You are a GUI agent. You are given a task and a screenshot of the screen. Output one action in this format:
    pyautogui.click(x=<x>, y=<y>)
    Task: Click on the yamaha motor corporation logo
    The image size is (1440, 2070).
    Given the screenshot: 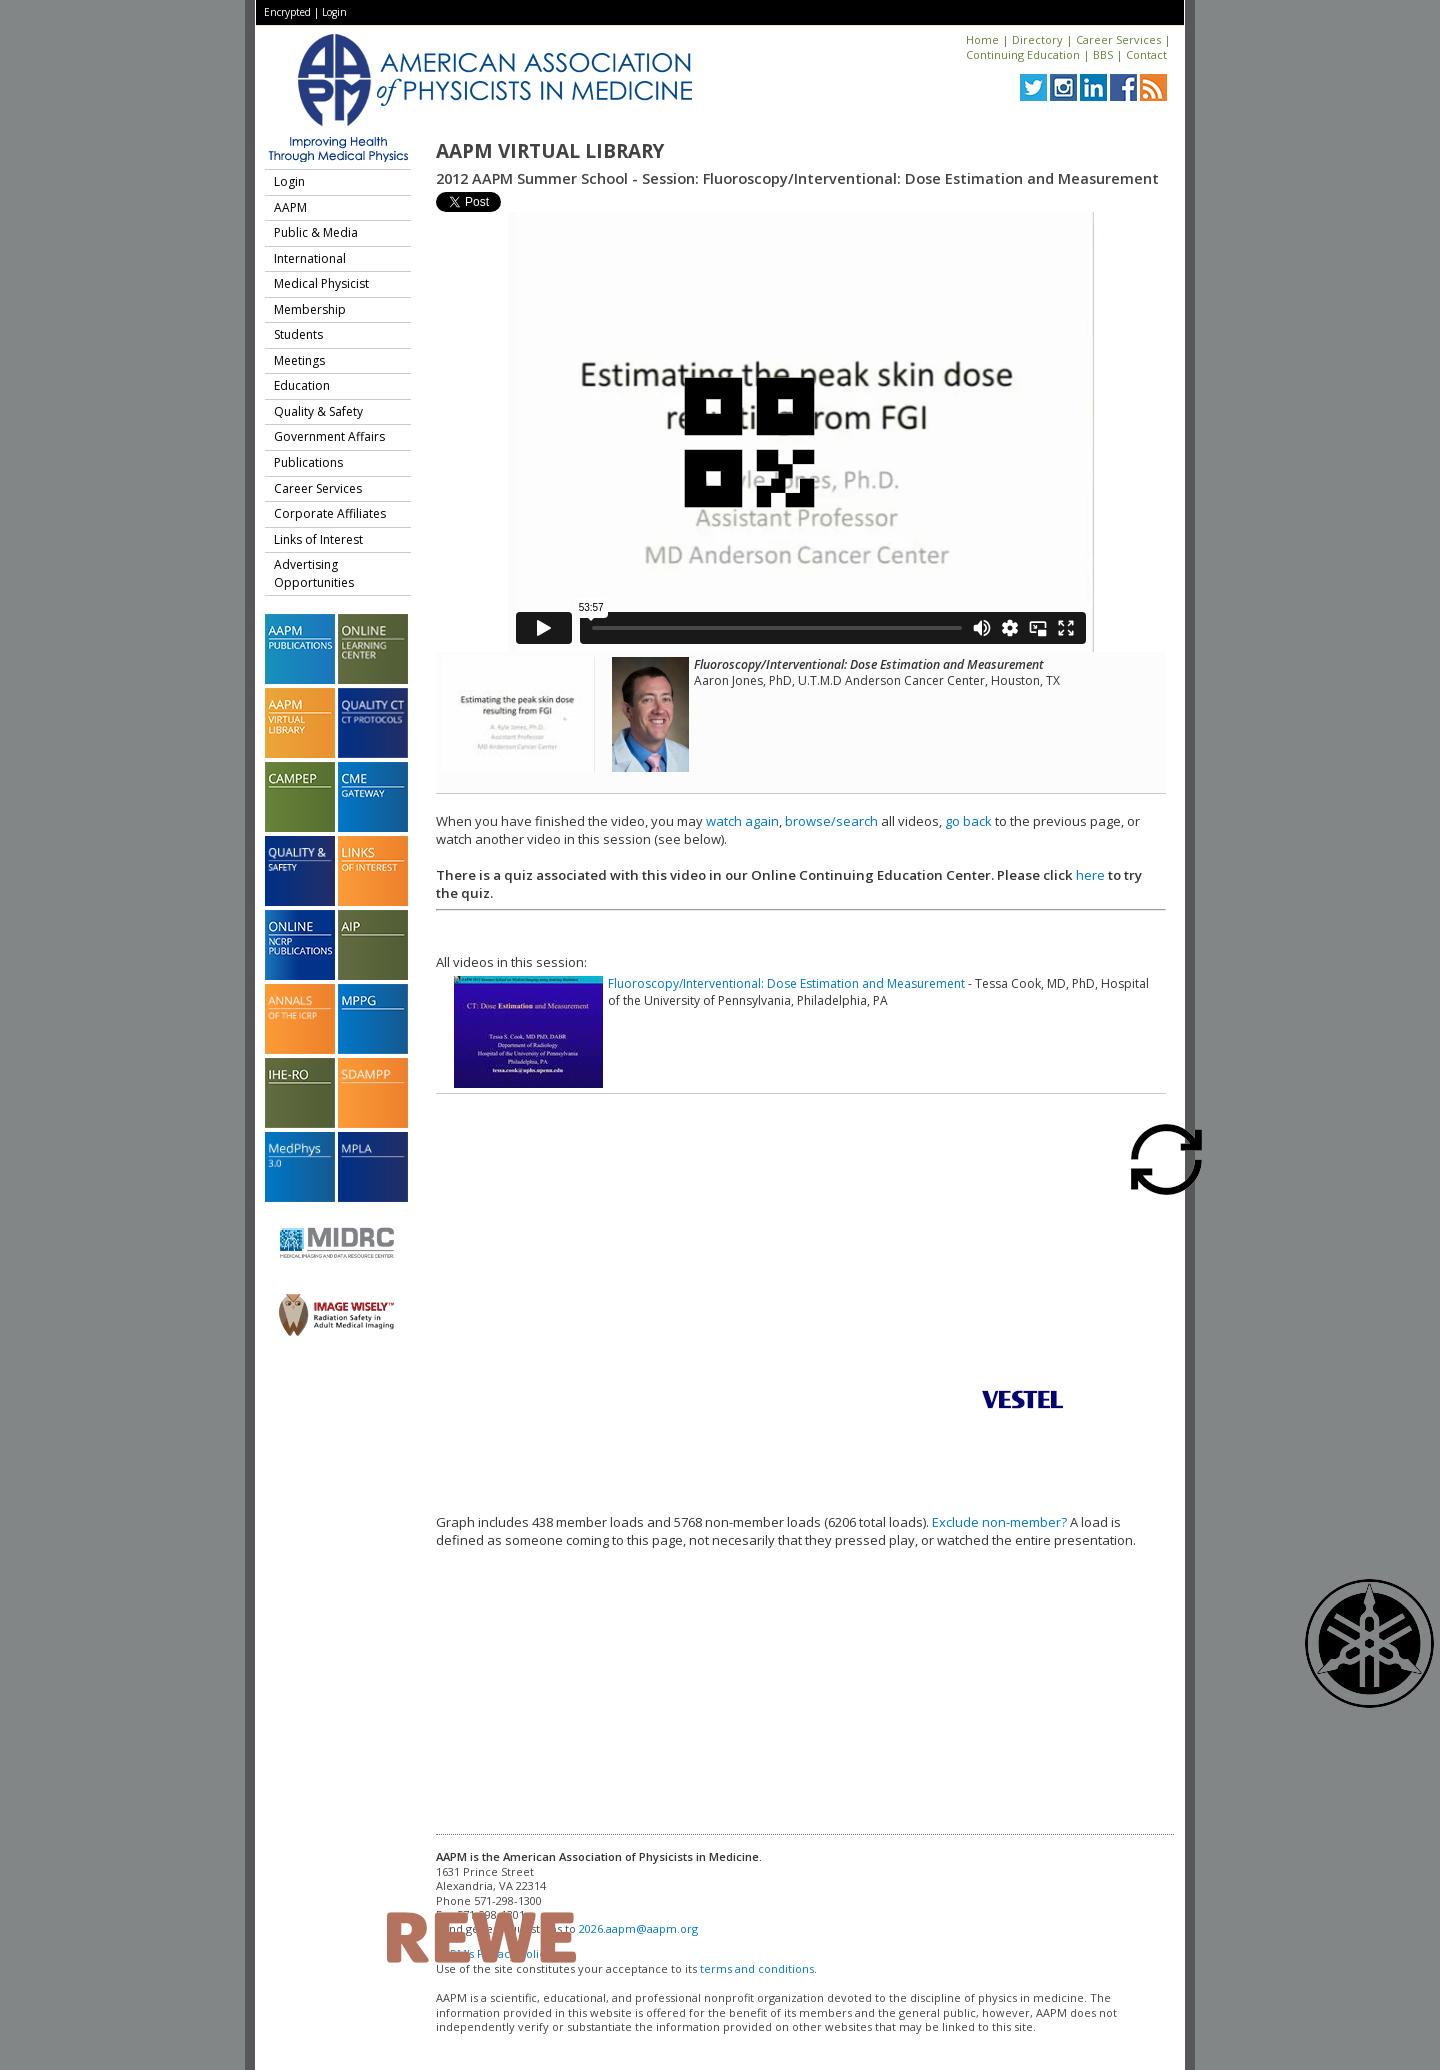 What is the action you would take?
    pyautogui.click(x=1369, y=1643)
    